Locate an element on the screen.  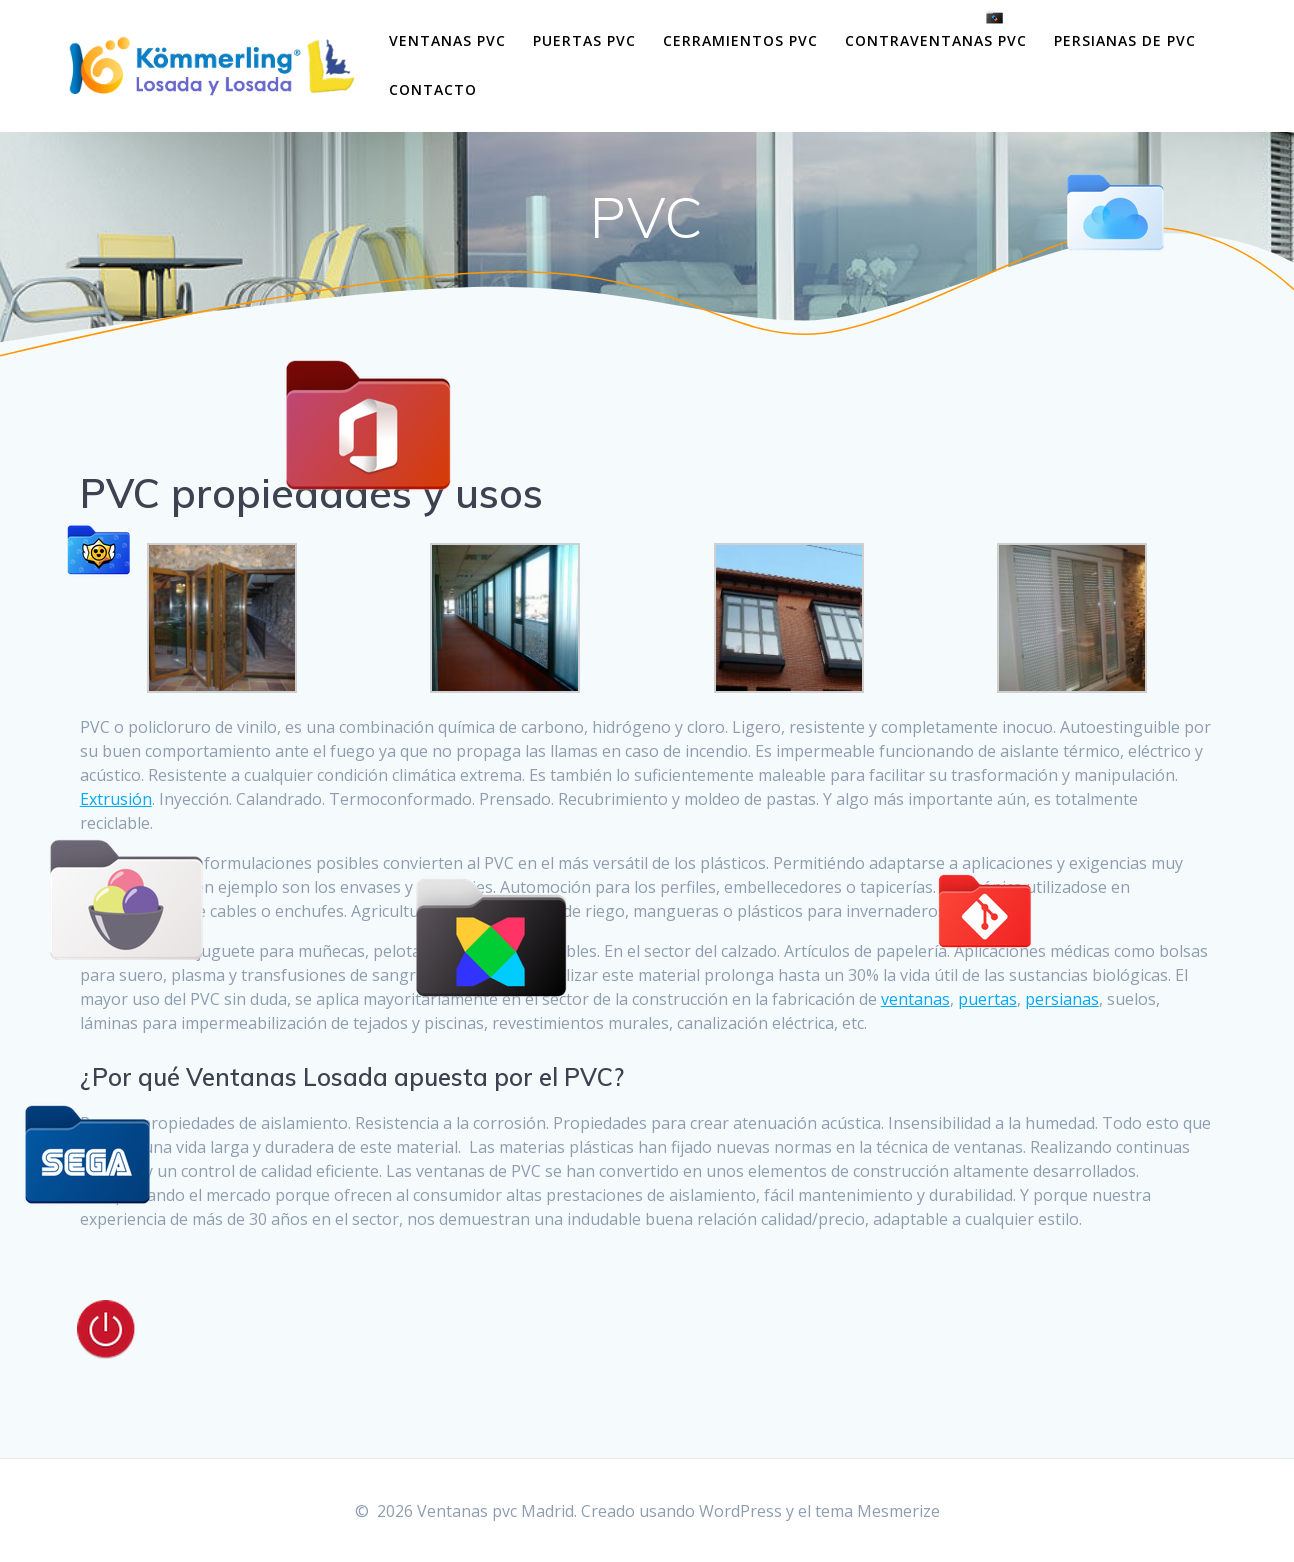
open microsoft office documents folder is located at coordinates (367, 429).